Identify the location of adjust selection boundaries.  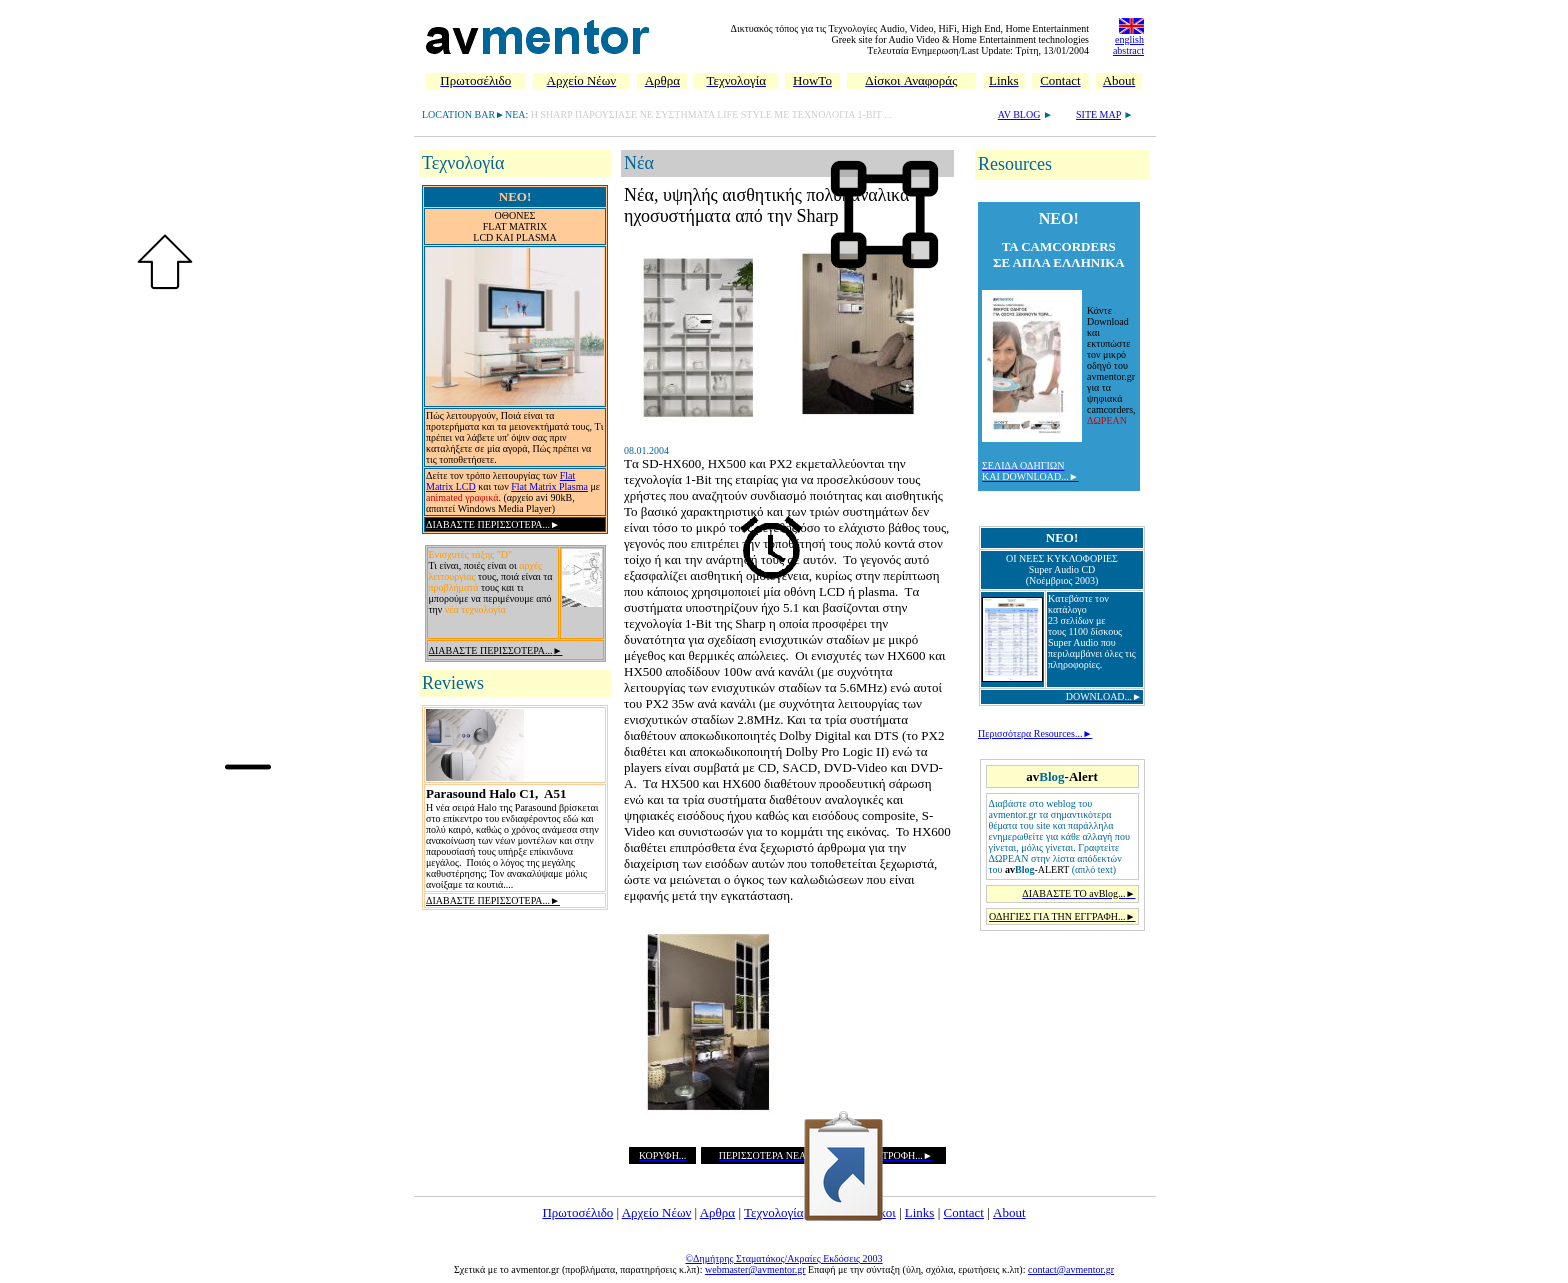
(884, 214).